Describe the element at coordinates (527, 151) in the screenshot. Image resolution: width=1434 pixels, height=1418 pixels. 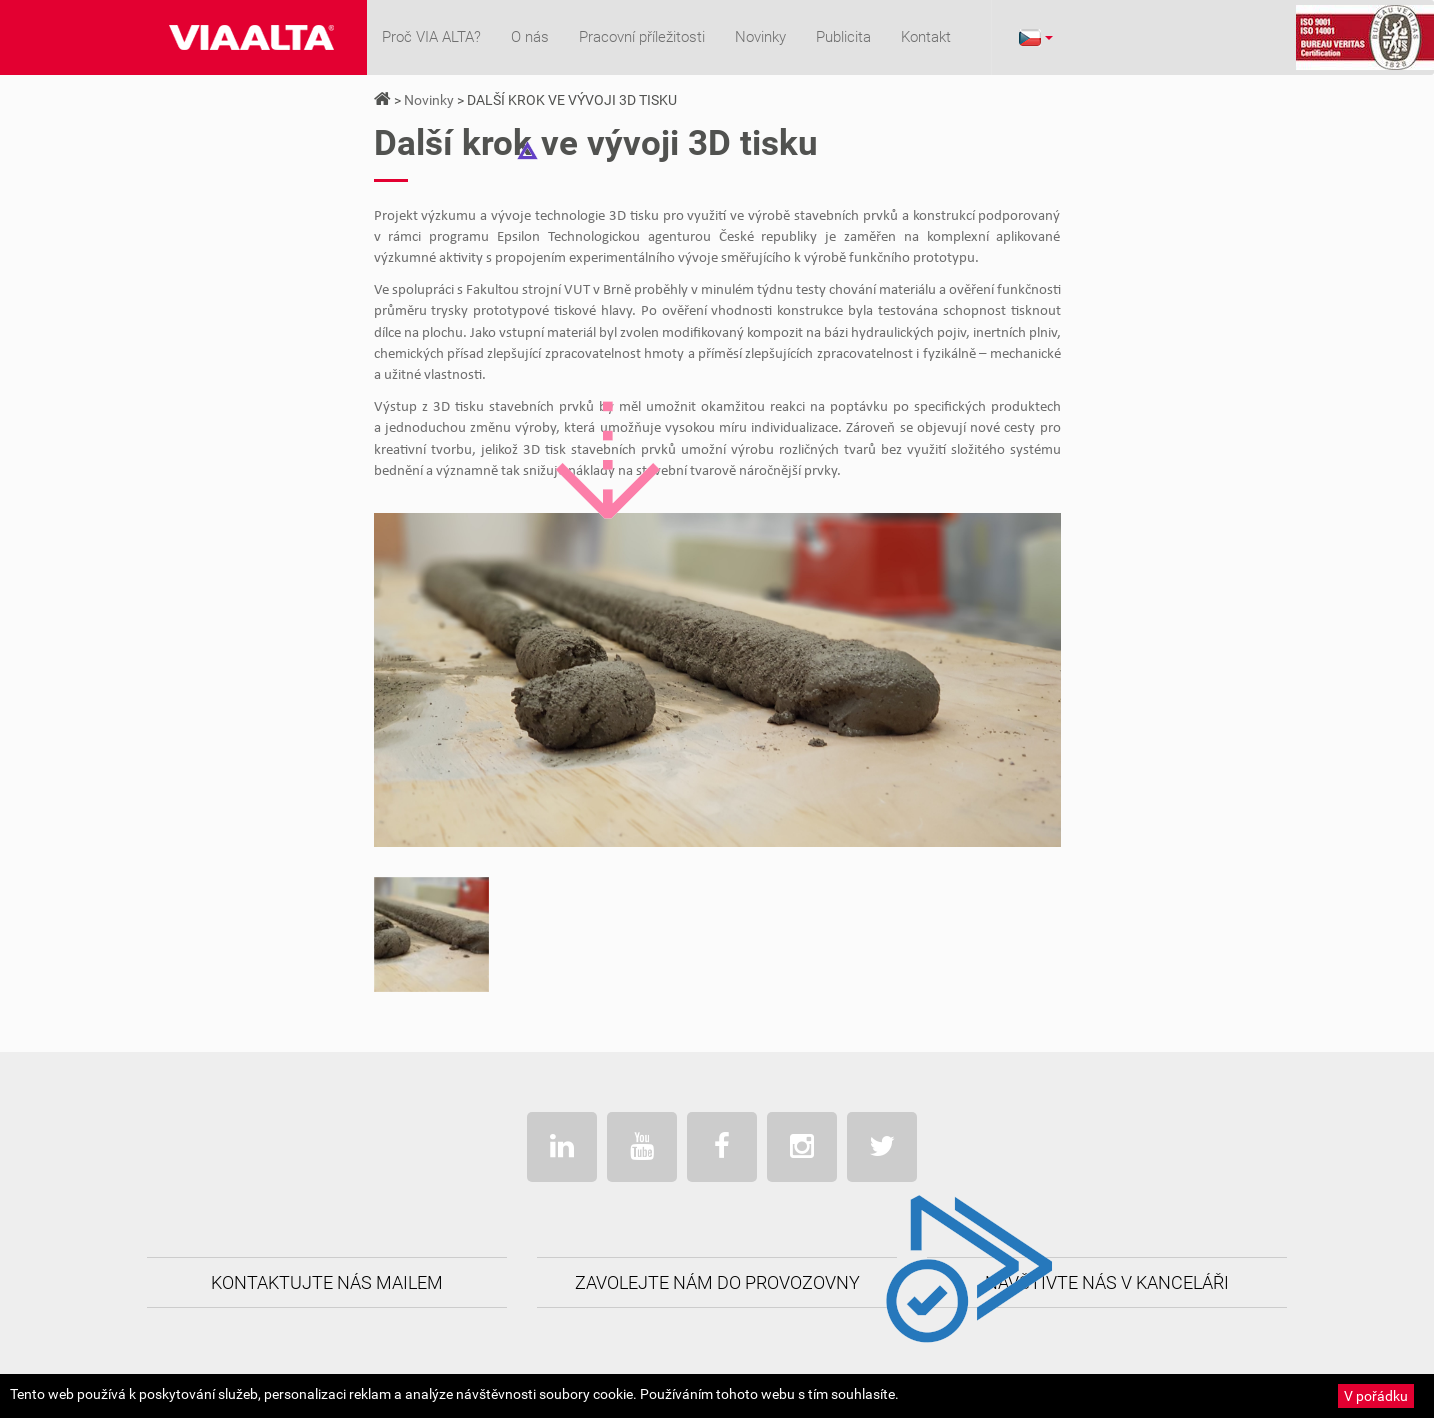
I see `unverified function breakpoint in debug mode` at that location.